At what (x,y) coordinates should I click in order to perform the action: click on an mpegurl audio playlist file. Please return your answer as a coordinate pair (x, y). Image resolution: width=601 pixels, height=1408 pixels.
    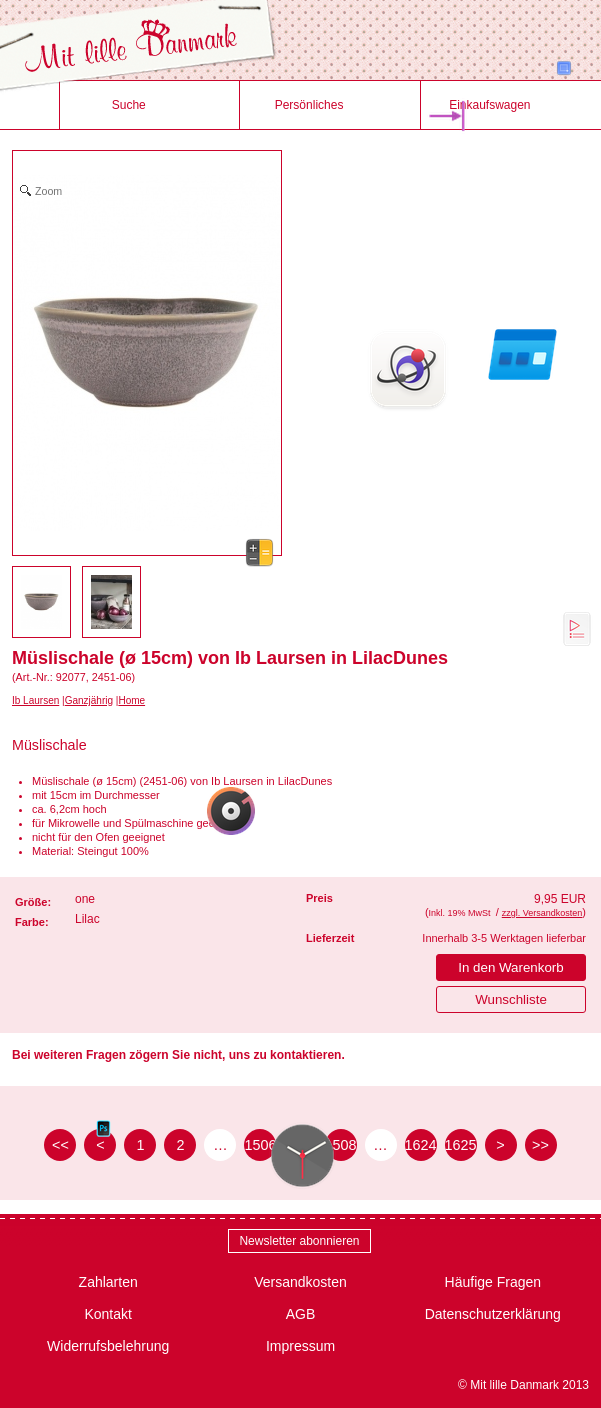
    Looking at the image, I should click on (577, 629).